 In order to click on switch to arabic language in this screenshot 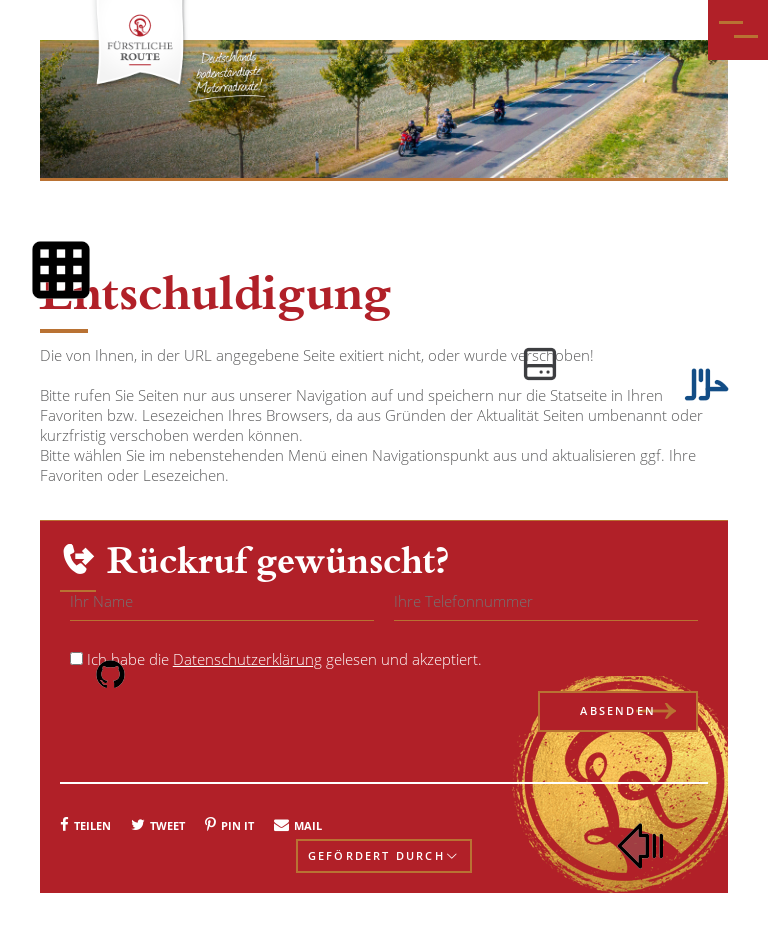, I will do `click(705, 384)`.